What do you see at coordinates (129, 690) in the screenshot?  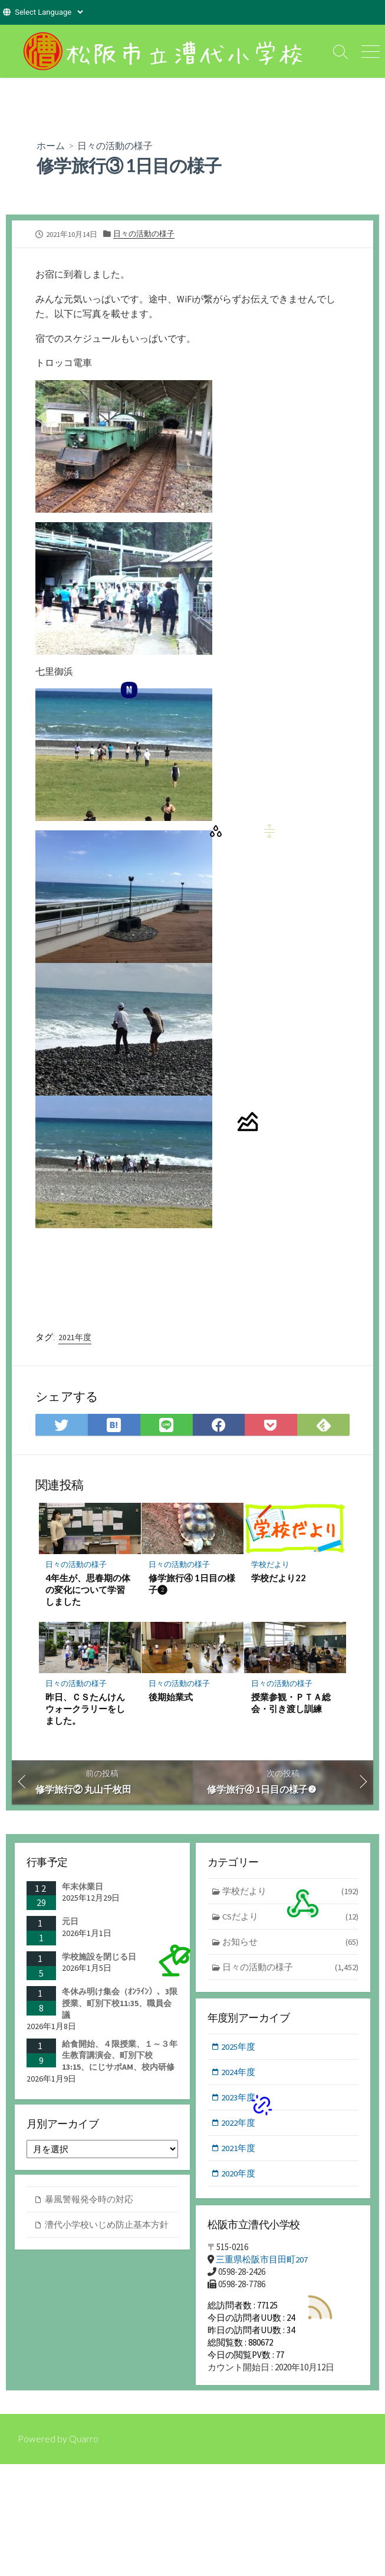 I see `indicates an item starting with the letter N` at bounding box center [129, 690].